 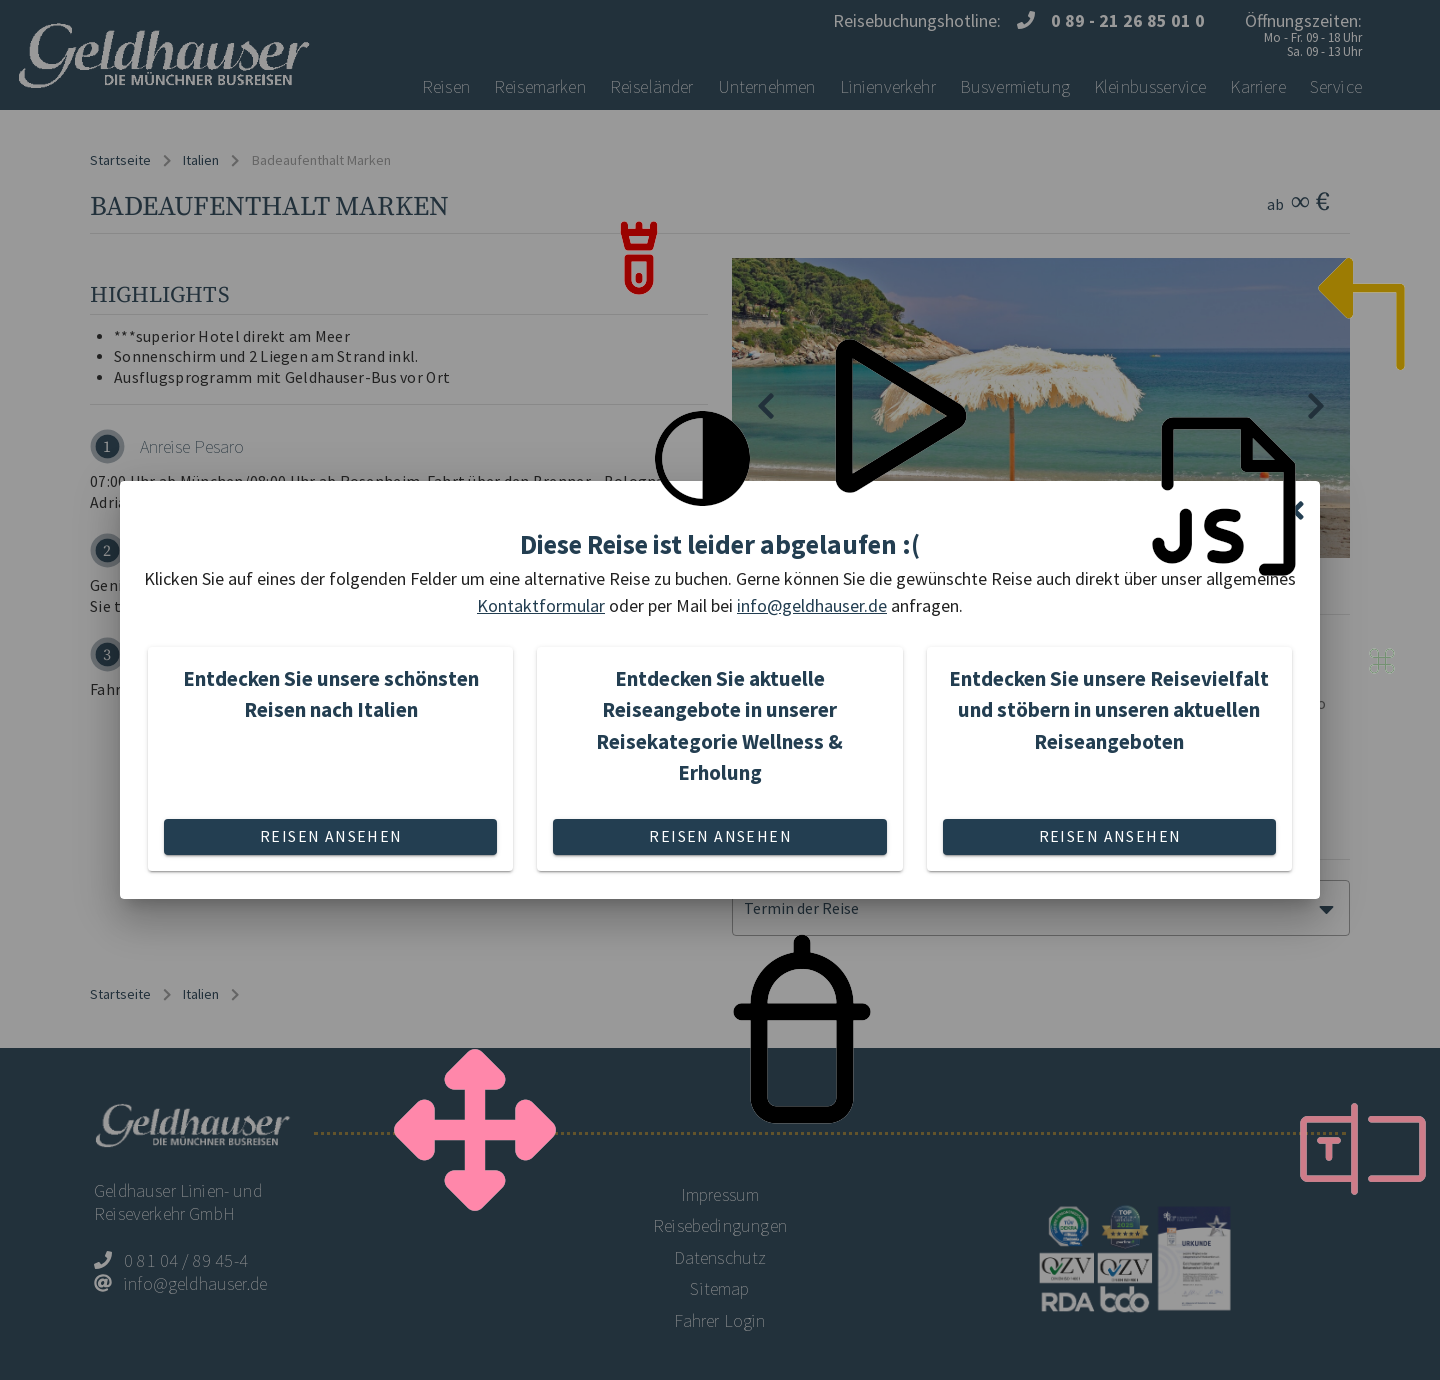 What do you see at coordinates (1382, 661) in the screenshot?
I see `command key modifier for keyboard shortcuts` at bounding box center [1382, 661].